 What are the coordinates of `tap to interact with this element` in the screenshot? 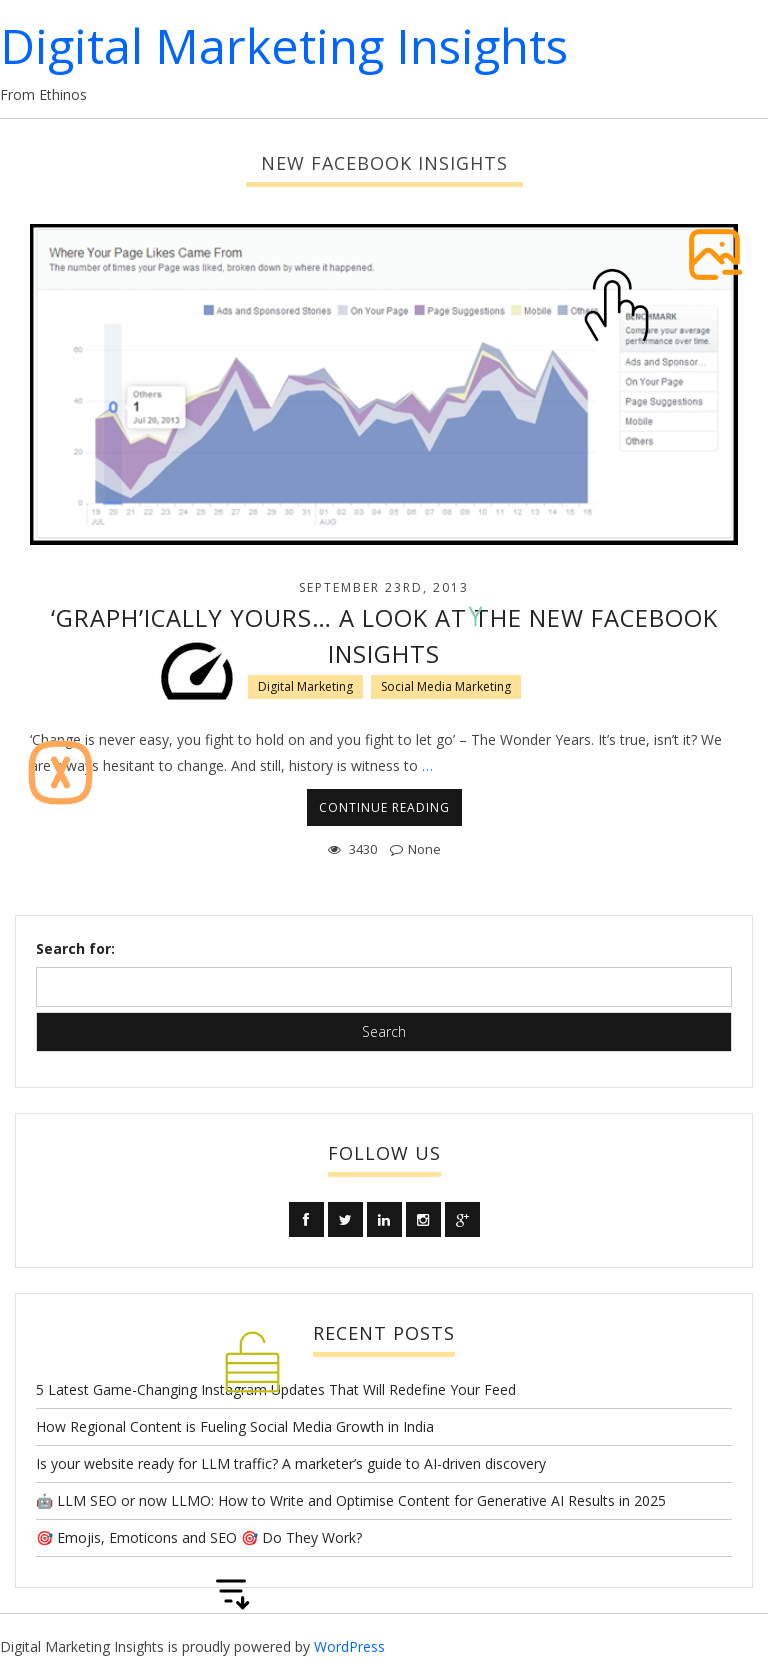 It's located at (616, 306).